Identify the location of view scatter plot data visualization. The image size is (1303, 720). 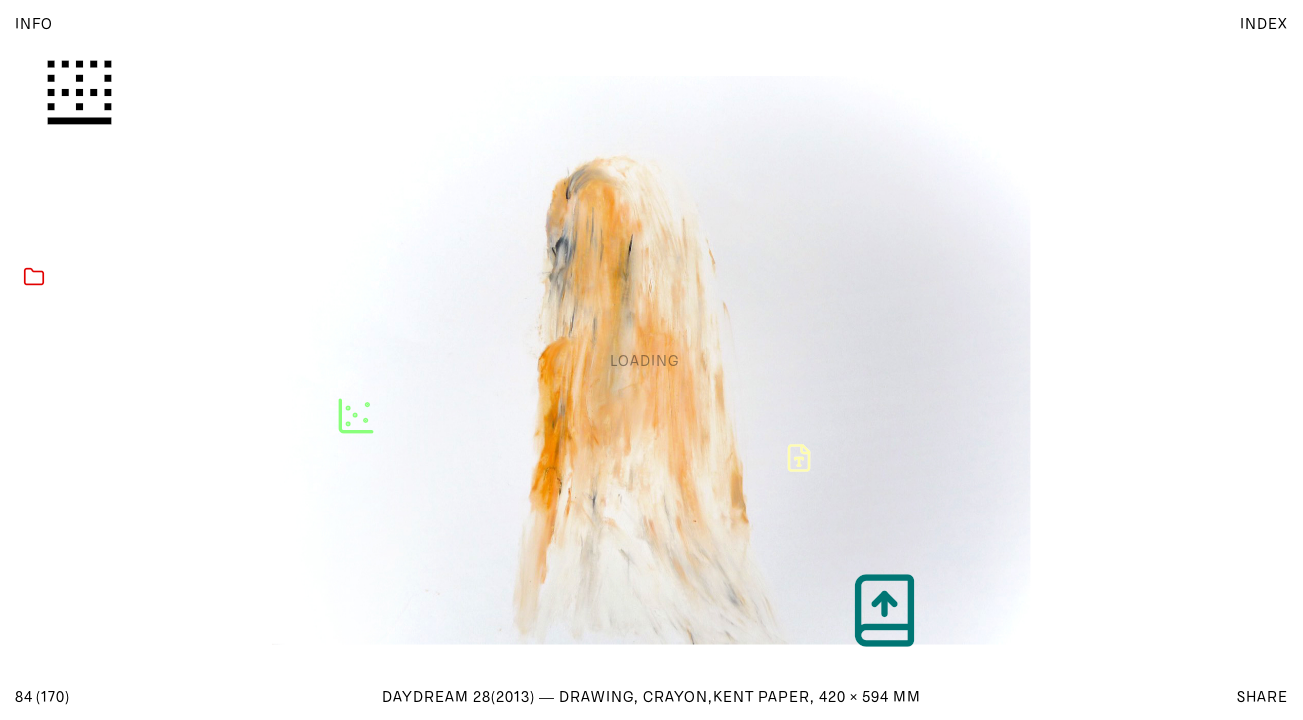
(356, 416).